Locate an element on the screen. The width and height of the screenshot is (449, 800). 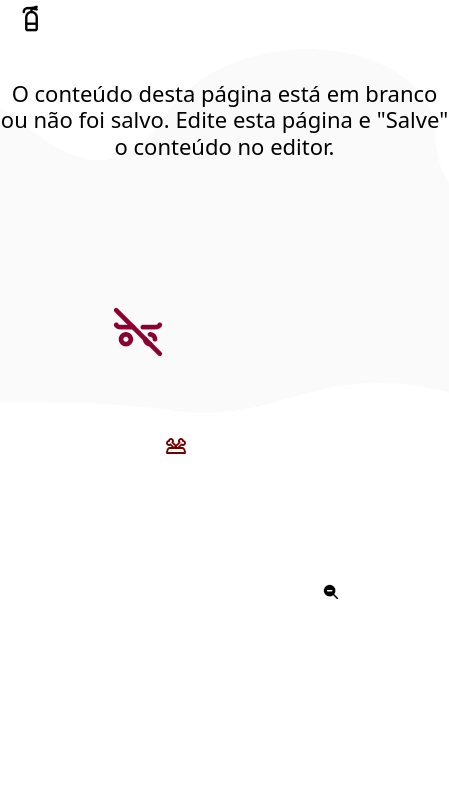
access pet feeding schedule is located at coordinates (176, 445).